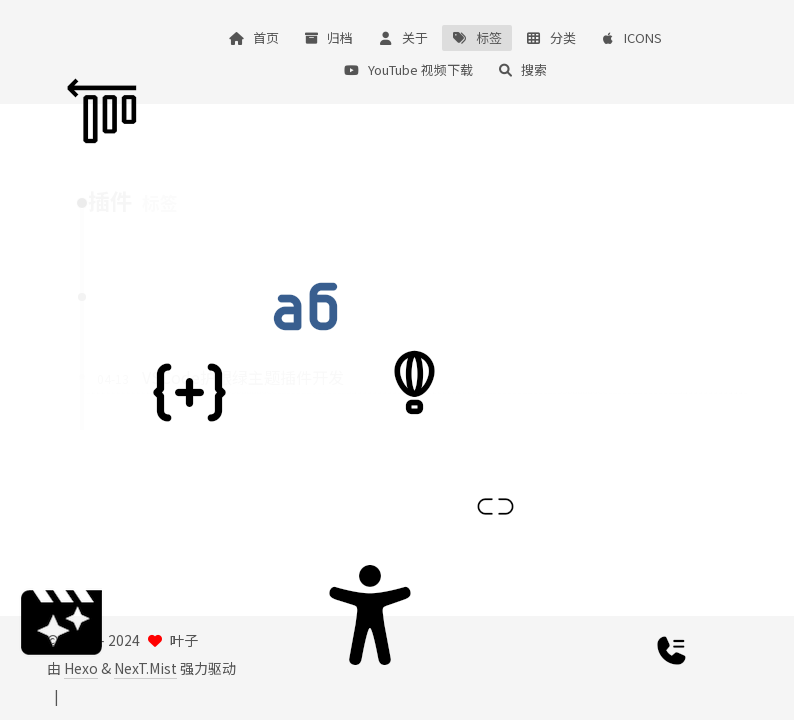  I want to click on add a new code snippet or block, so click(189, 392).